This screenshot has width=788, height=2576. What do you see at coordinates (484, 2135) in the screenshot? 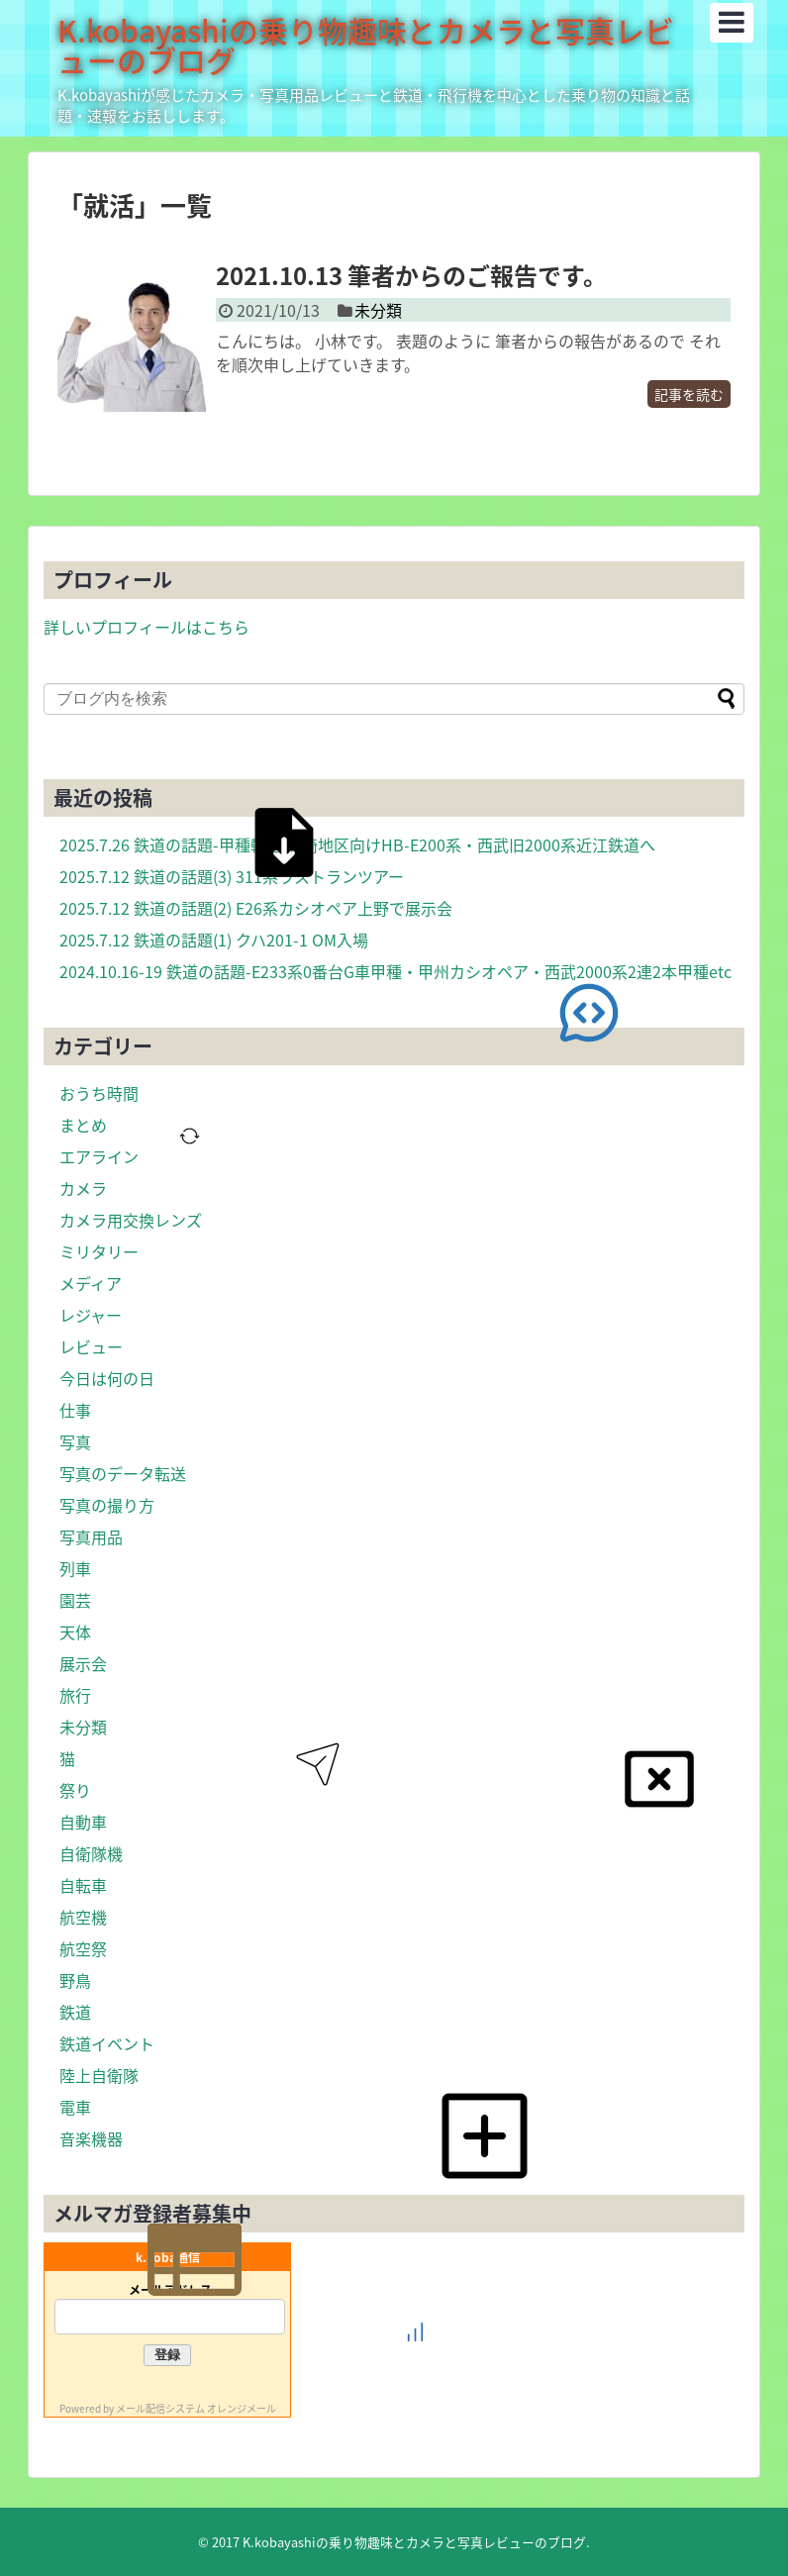
I see `add a new item` at bounding box center [484, 2135].